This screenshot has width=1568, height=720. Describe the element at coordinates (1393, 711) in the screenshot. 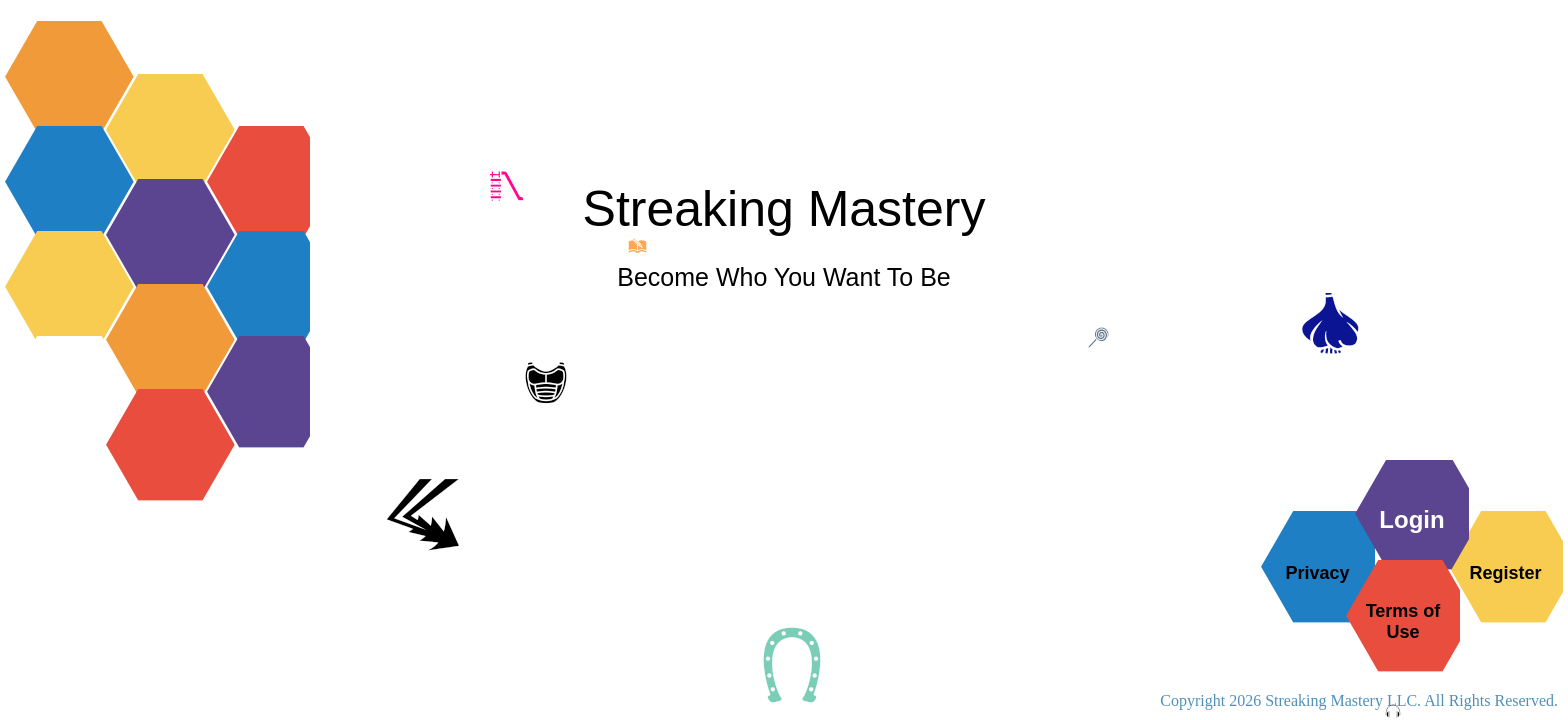

I see `listen to audio or music` at that location.